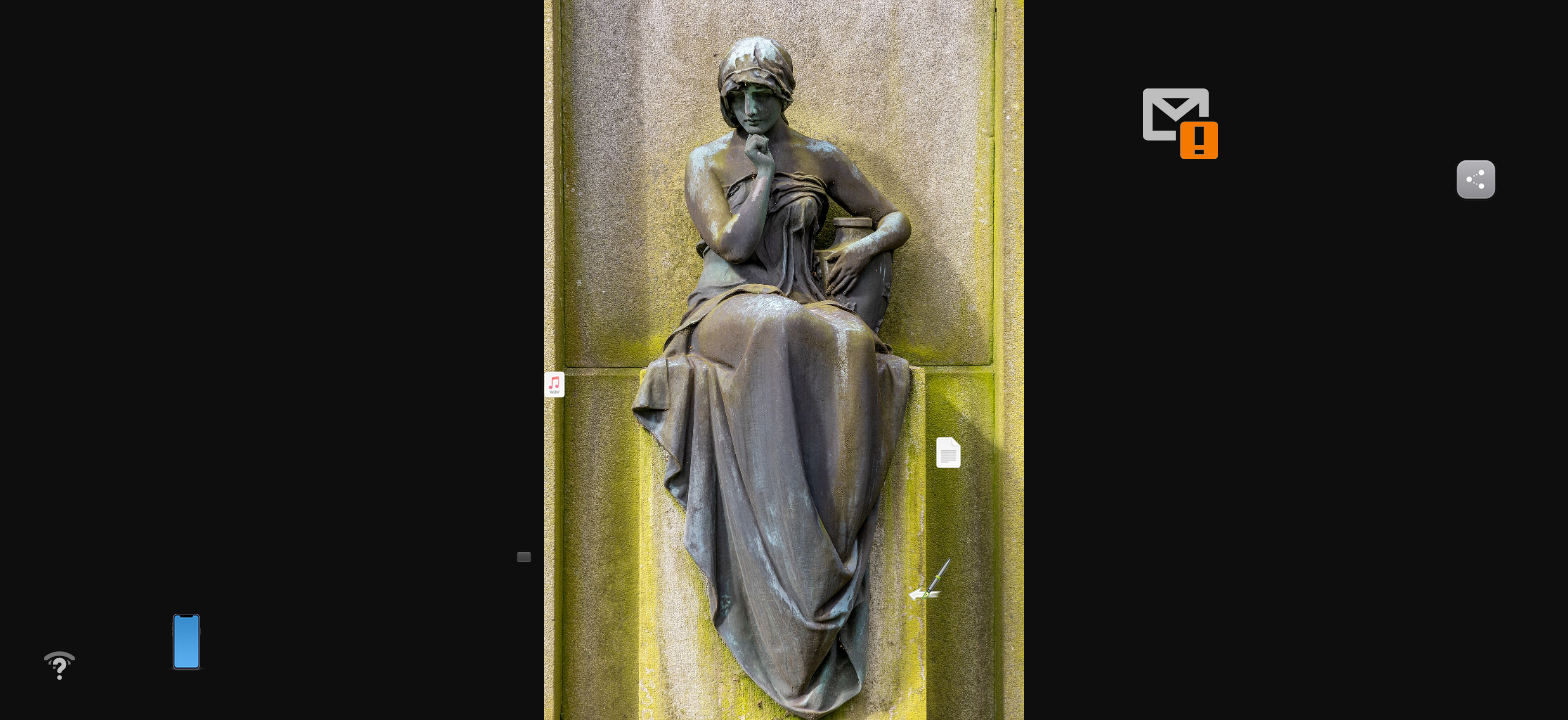 Image resolution: width=1568 pixels, height=720 pixels. Describe the element at coordinates (59, 664) in the screenshot. I see `indicates no network route available` at that location.